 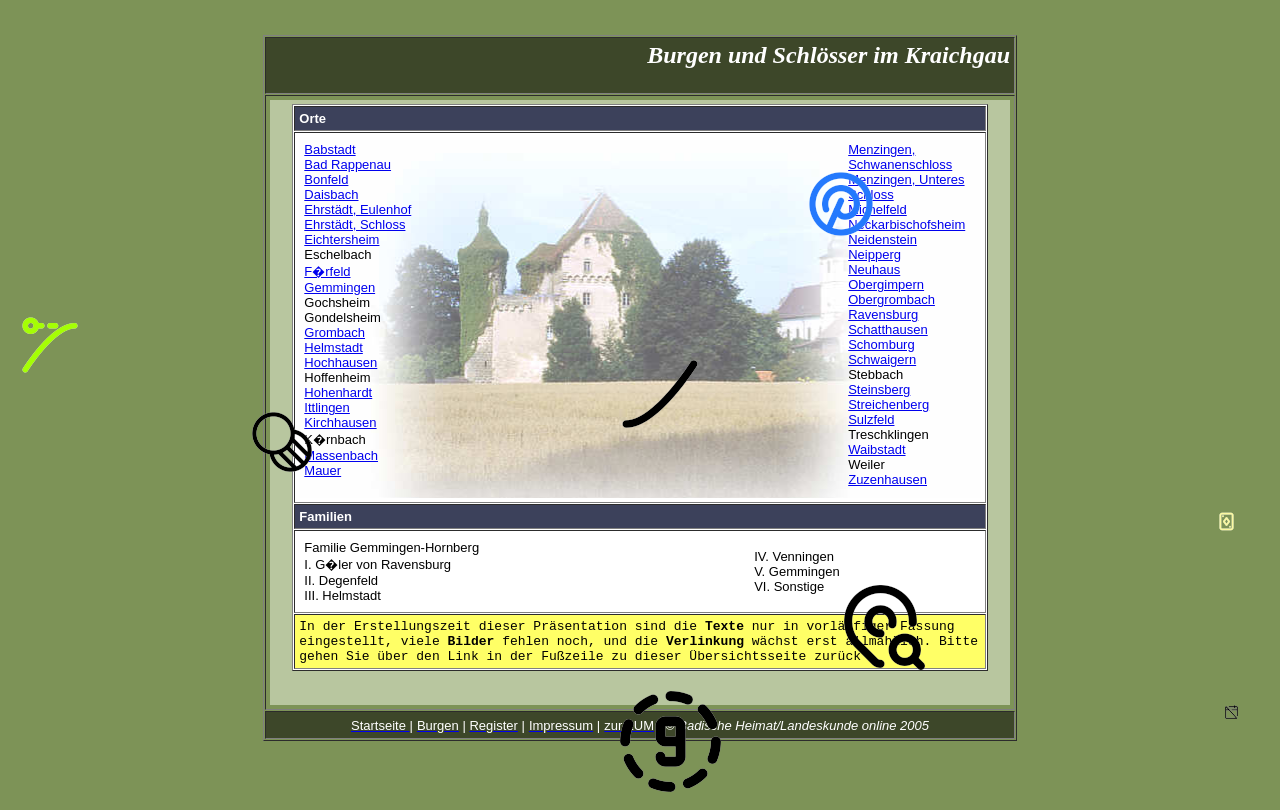 I want to click on apply ease-in animation timing, so click(x=660, y=394).